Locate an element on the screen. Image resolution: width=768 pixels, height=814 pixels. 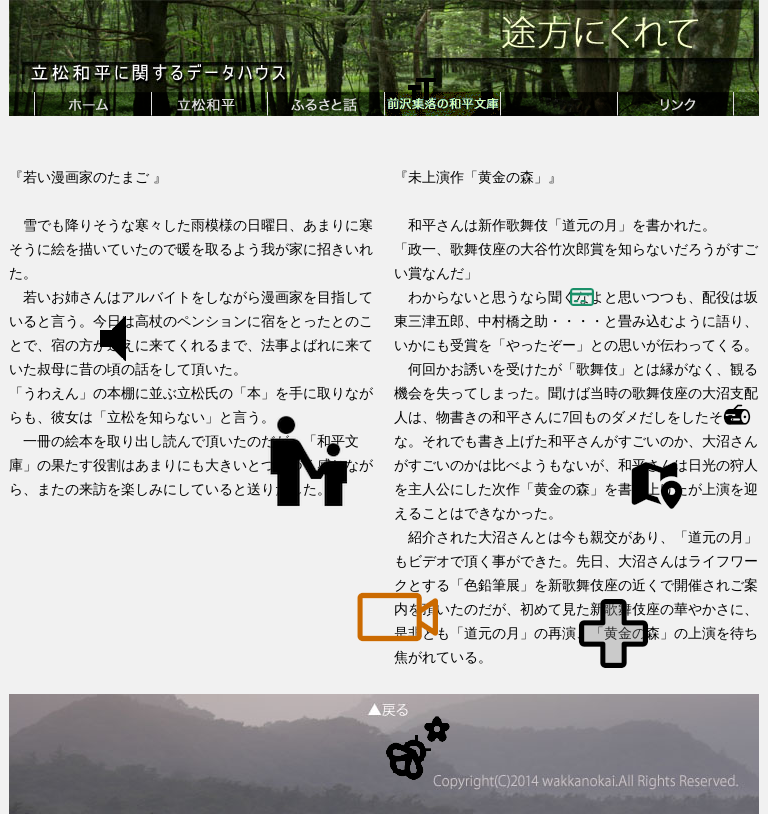
access payment methods is located at coordinates (582, 297).